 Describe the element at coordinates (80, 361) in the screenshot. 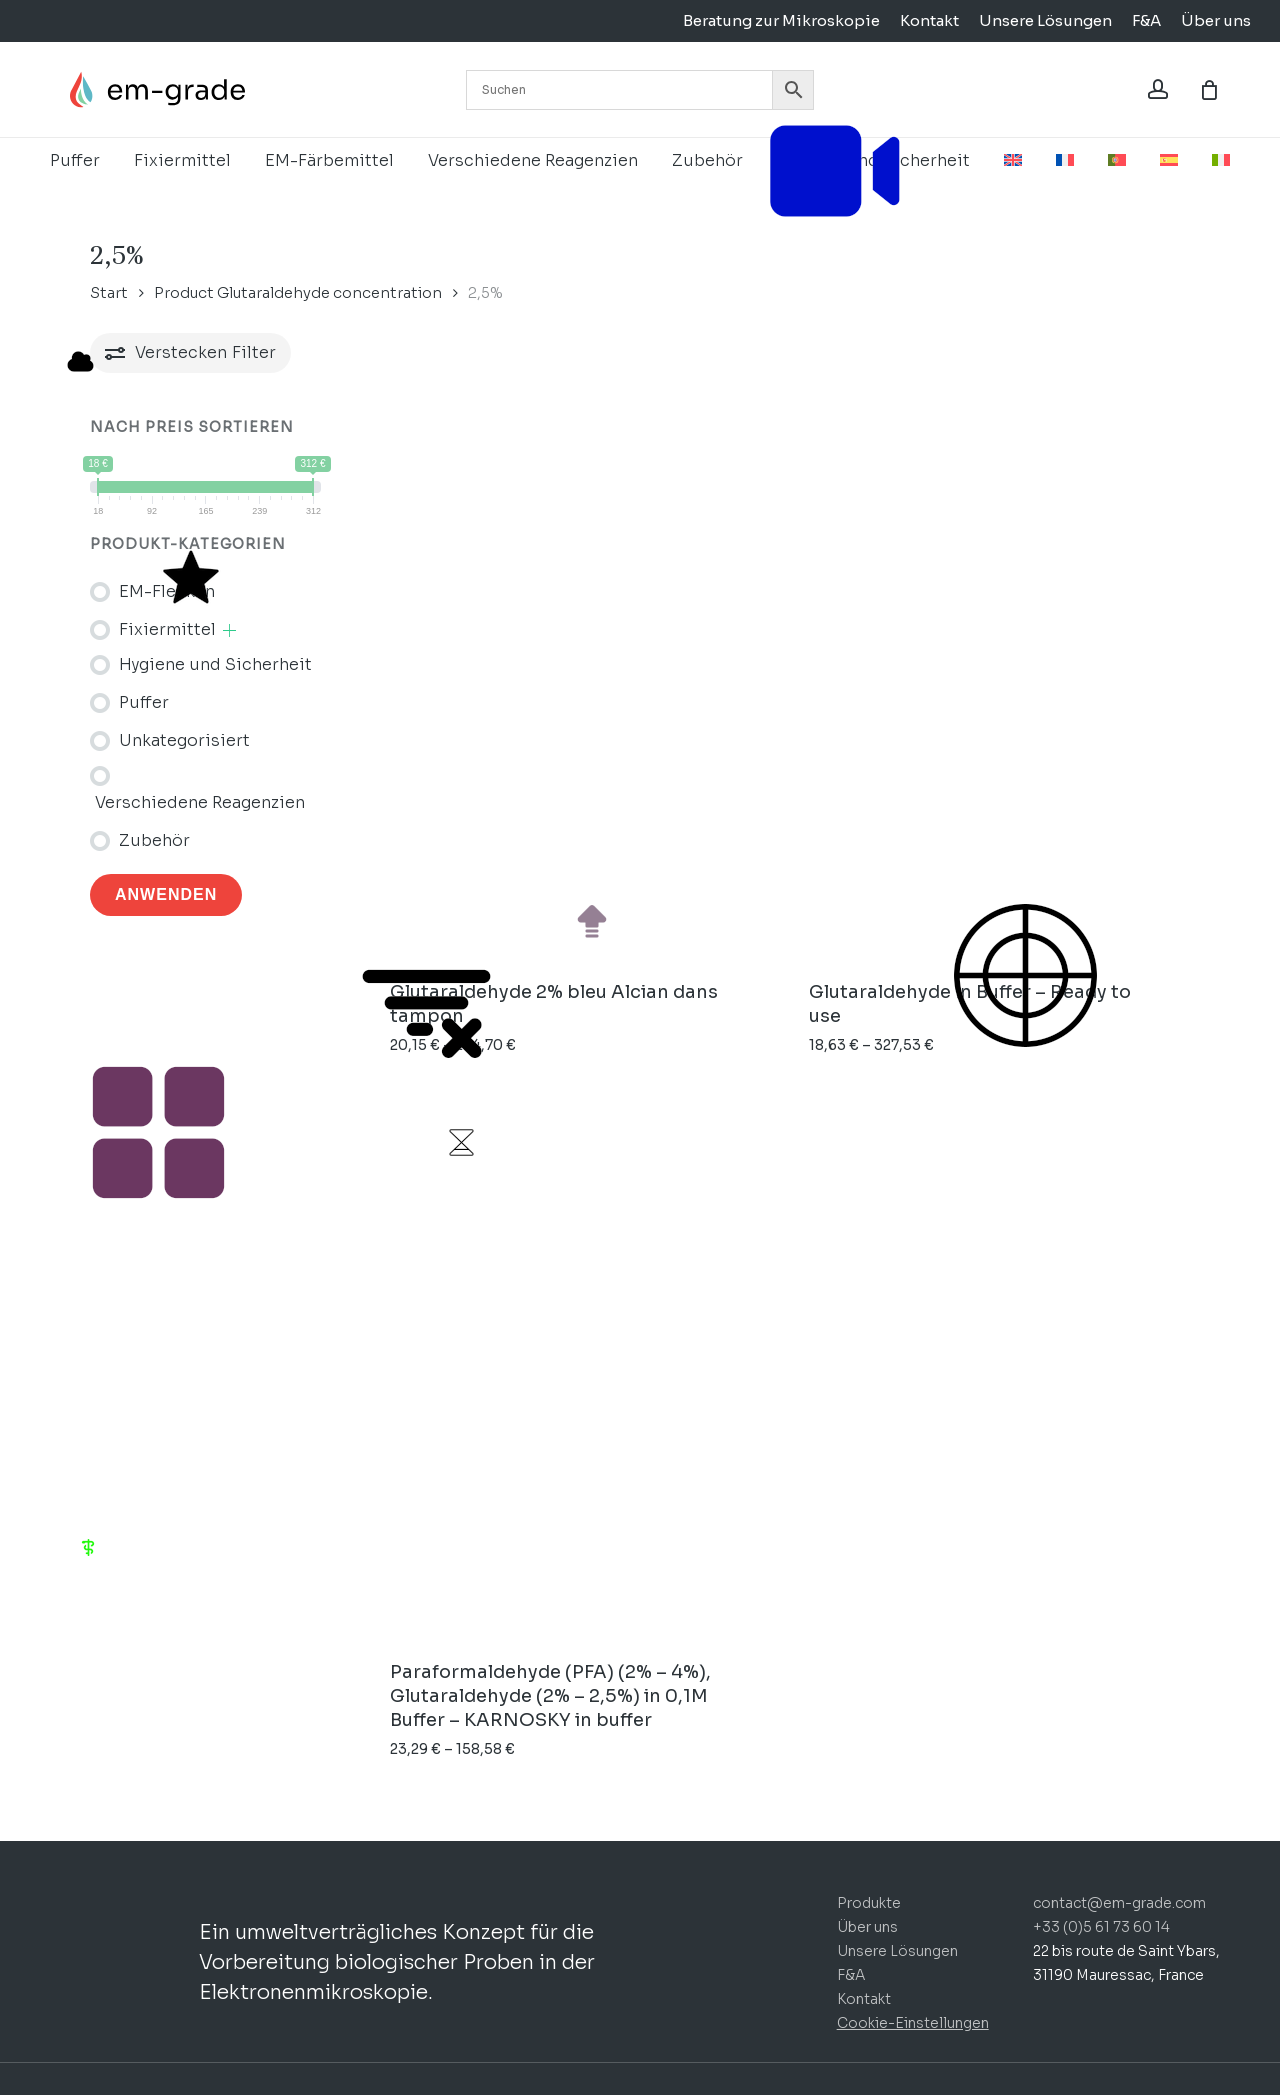

I see `access cloud storage` at that location.